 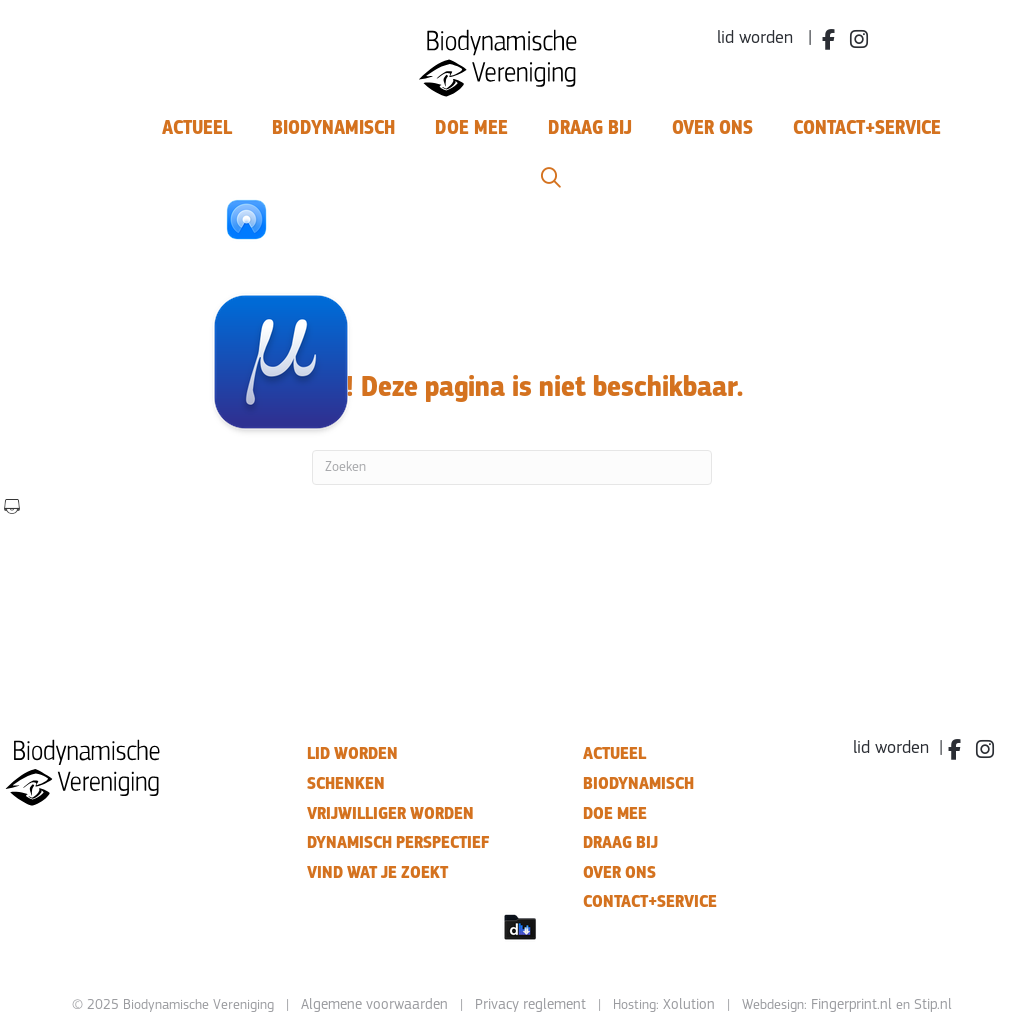 What do you see at coordinates (281, 362) in the screenshot?
I see `open the Micro app` at bounding box center [281, 362].